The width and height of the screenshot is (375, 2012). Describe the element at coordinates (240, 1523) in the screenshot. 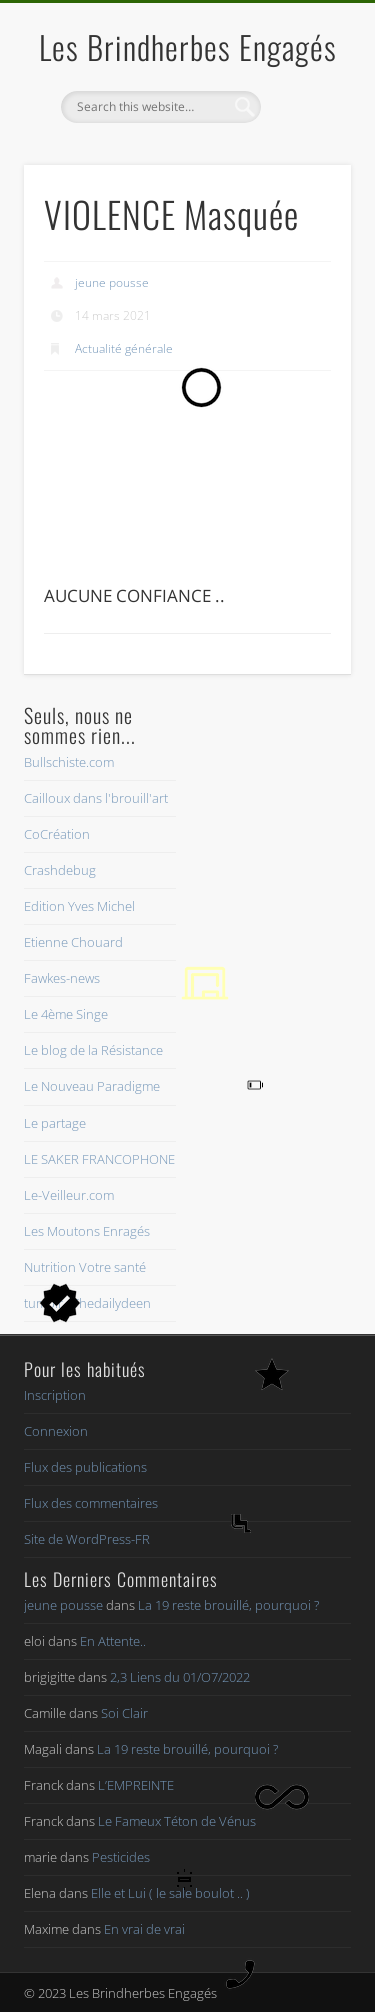

I see `standard legroom seat selection` at that location.